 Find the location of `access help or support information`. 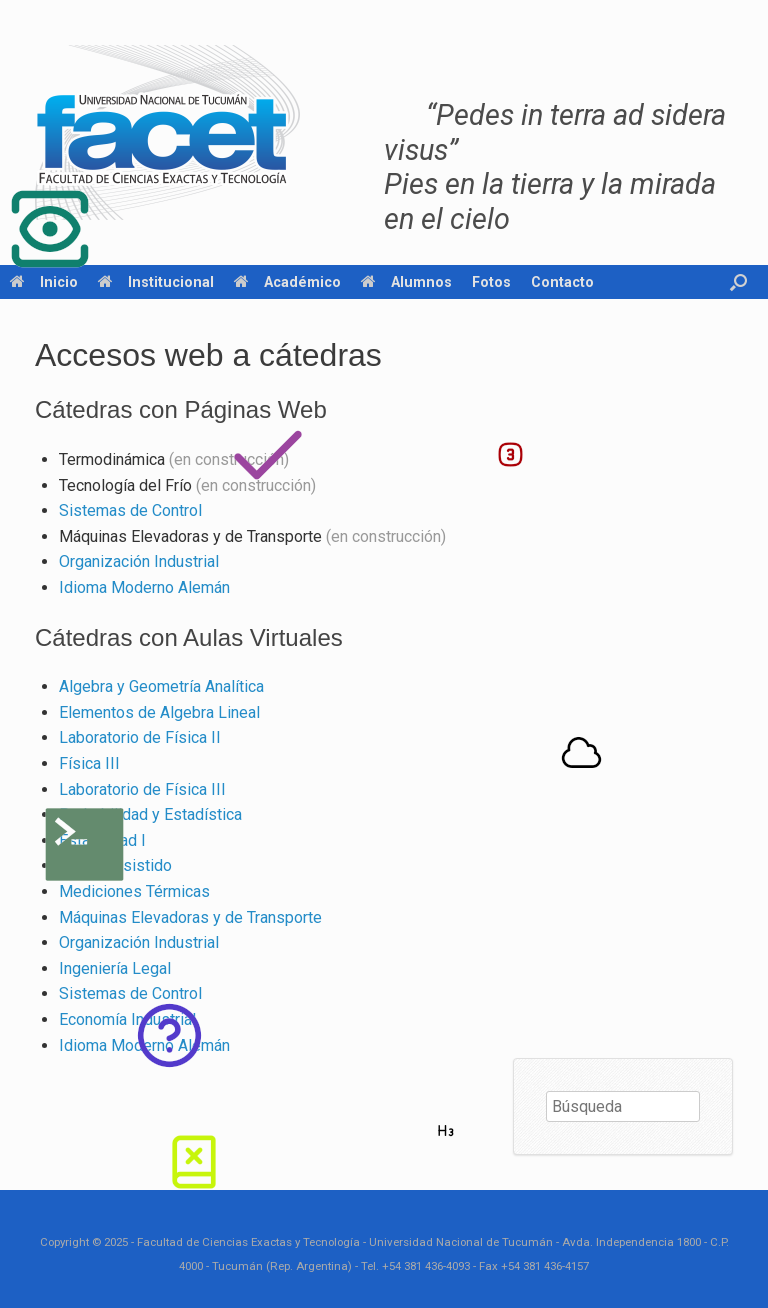

access help or support information is located at coordinates (169, 1035).